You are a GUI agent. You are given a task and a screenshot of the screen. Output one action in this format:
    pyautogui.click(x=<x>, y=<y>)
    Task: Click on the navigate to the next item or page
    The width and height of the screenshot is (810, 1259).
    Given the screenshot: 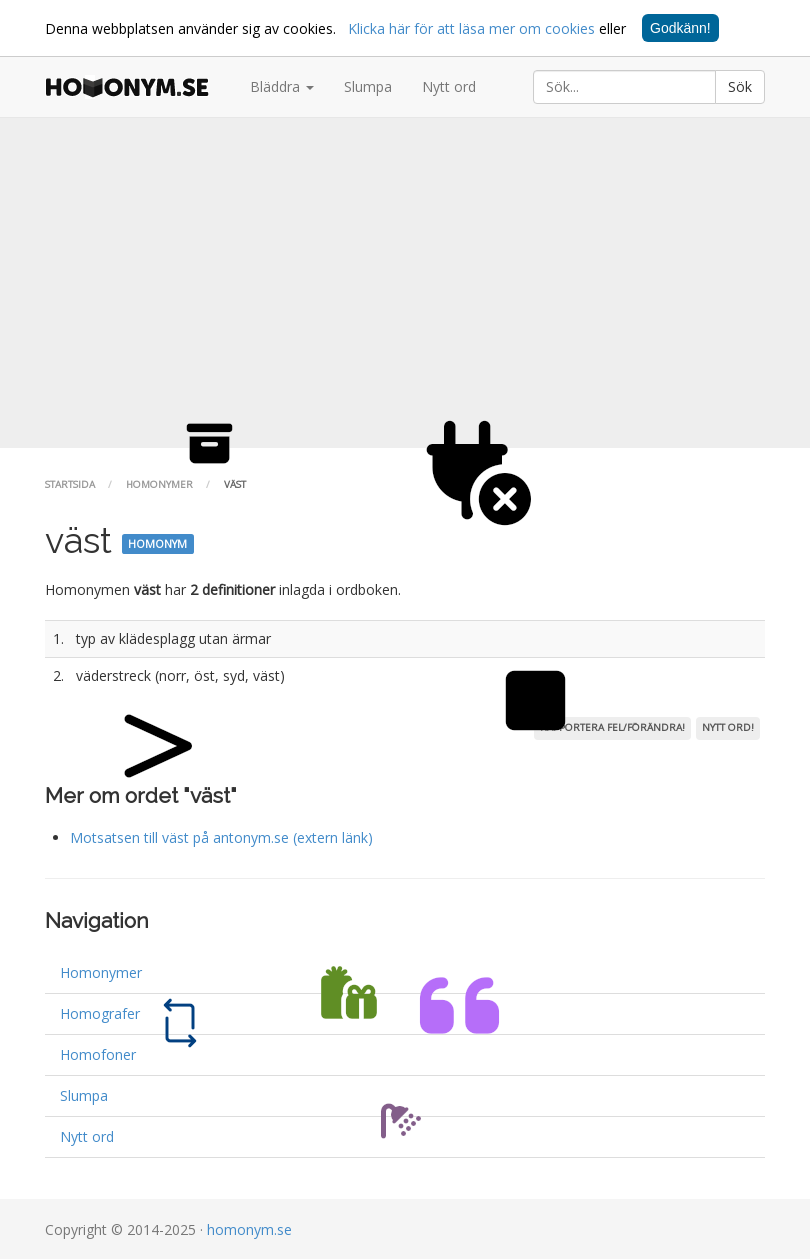 What is the action you would take?
    pyautogui.click(x=156, y=746)
    